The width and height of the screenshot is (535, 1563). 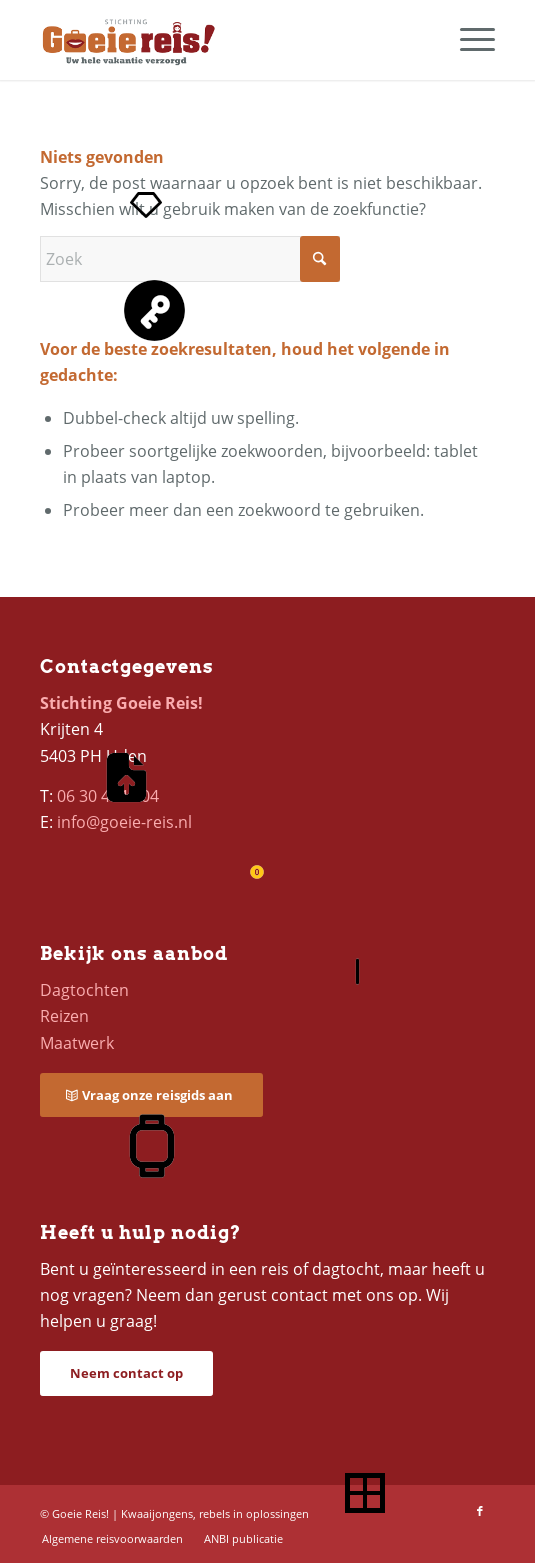 I want to click on access security or authentication settings, so click(x=154, y=310).